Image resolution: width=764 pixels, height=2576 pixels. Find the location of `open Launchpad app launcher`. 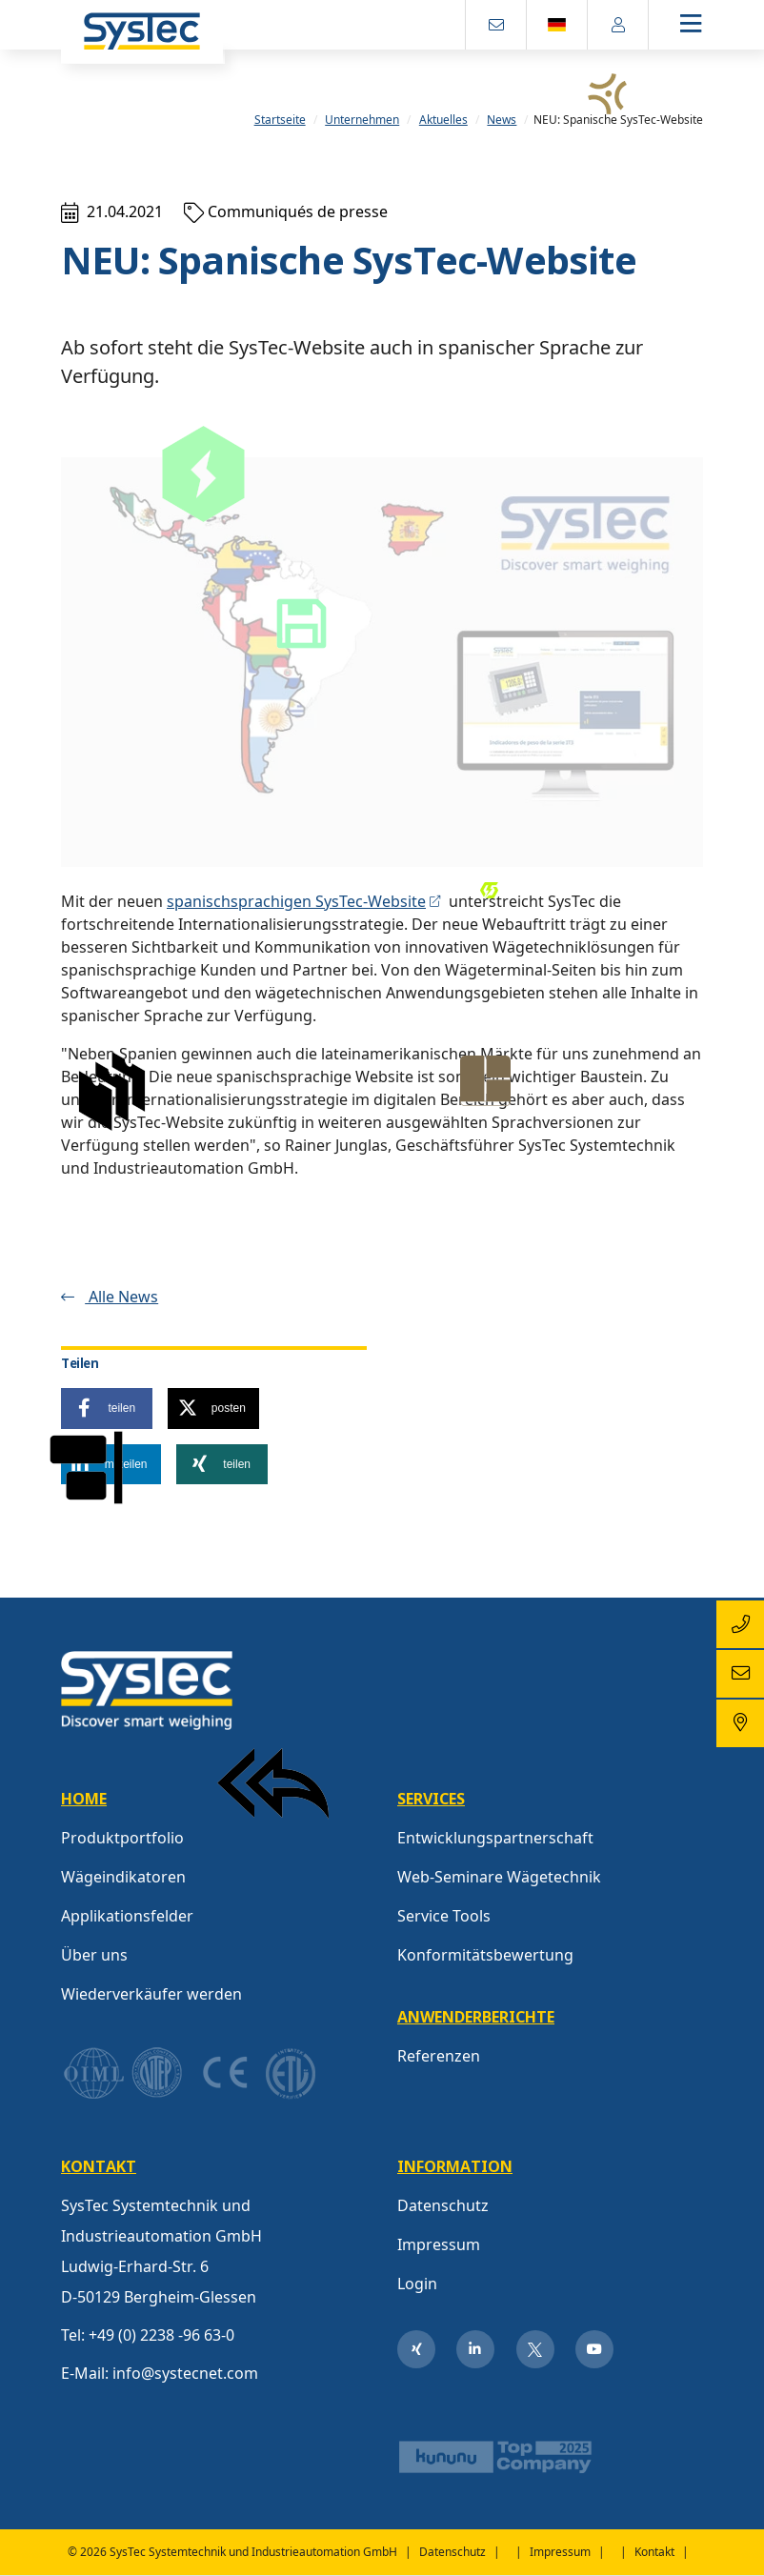

open Launchpad app launcher is located at coordinates (607, 93).